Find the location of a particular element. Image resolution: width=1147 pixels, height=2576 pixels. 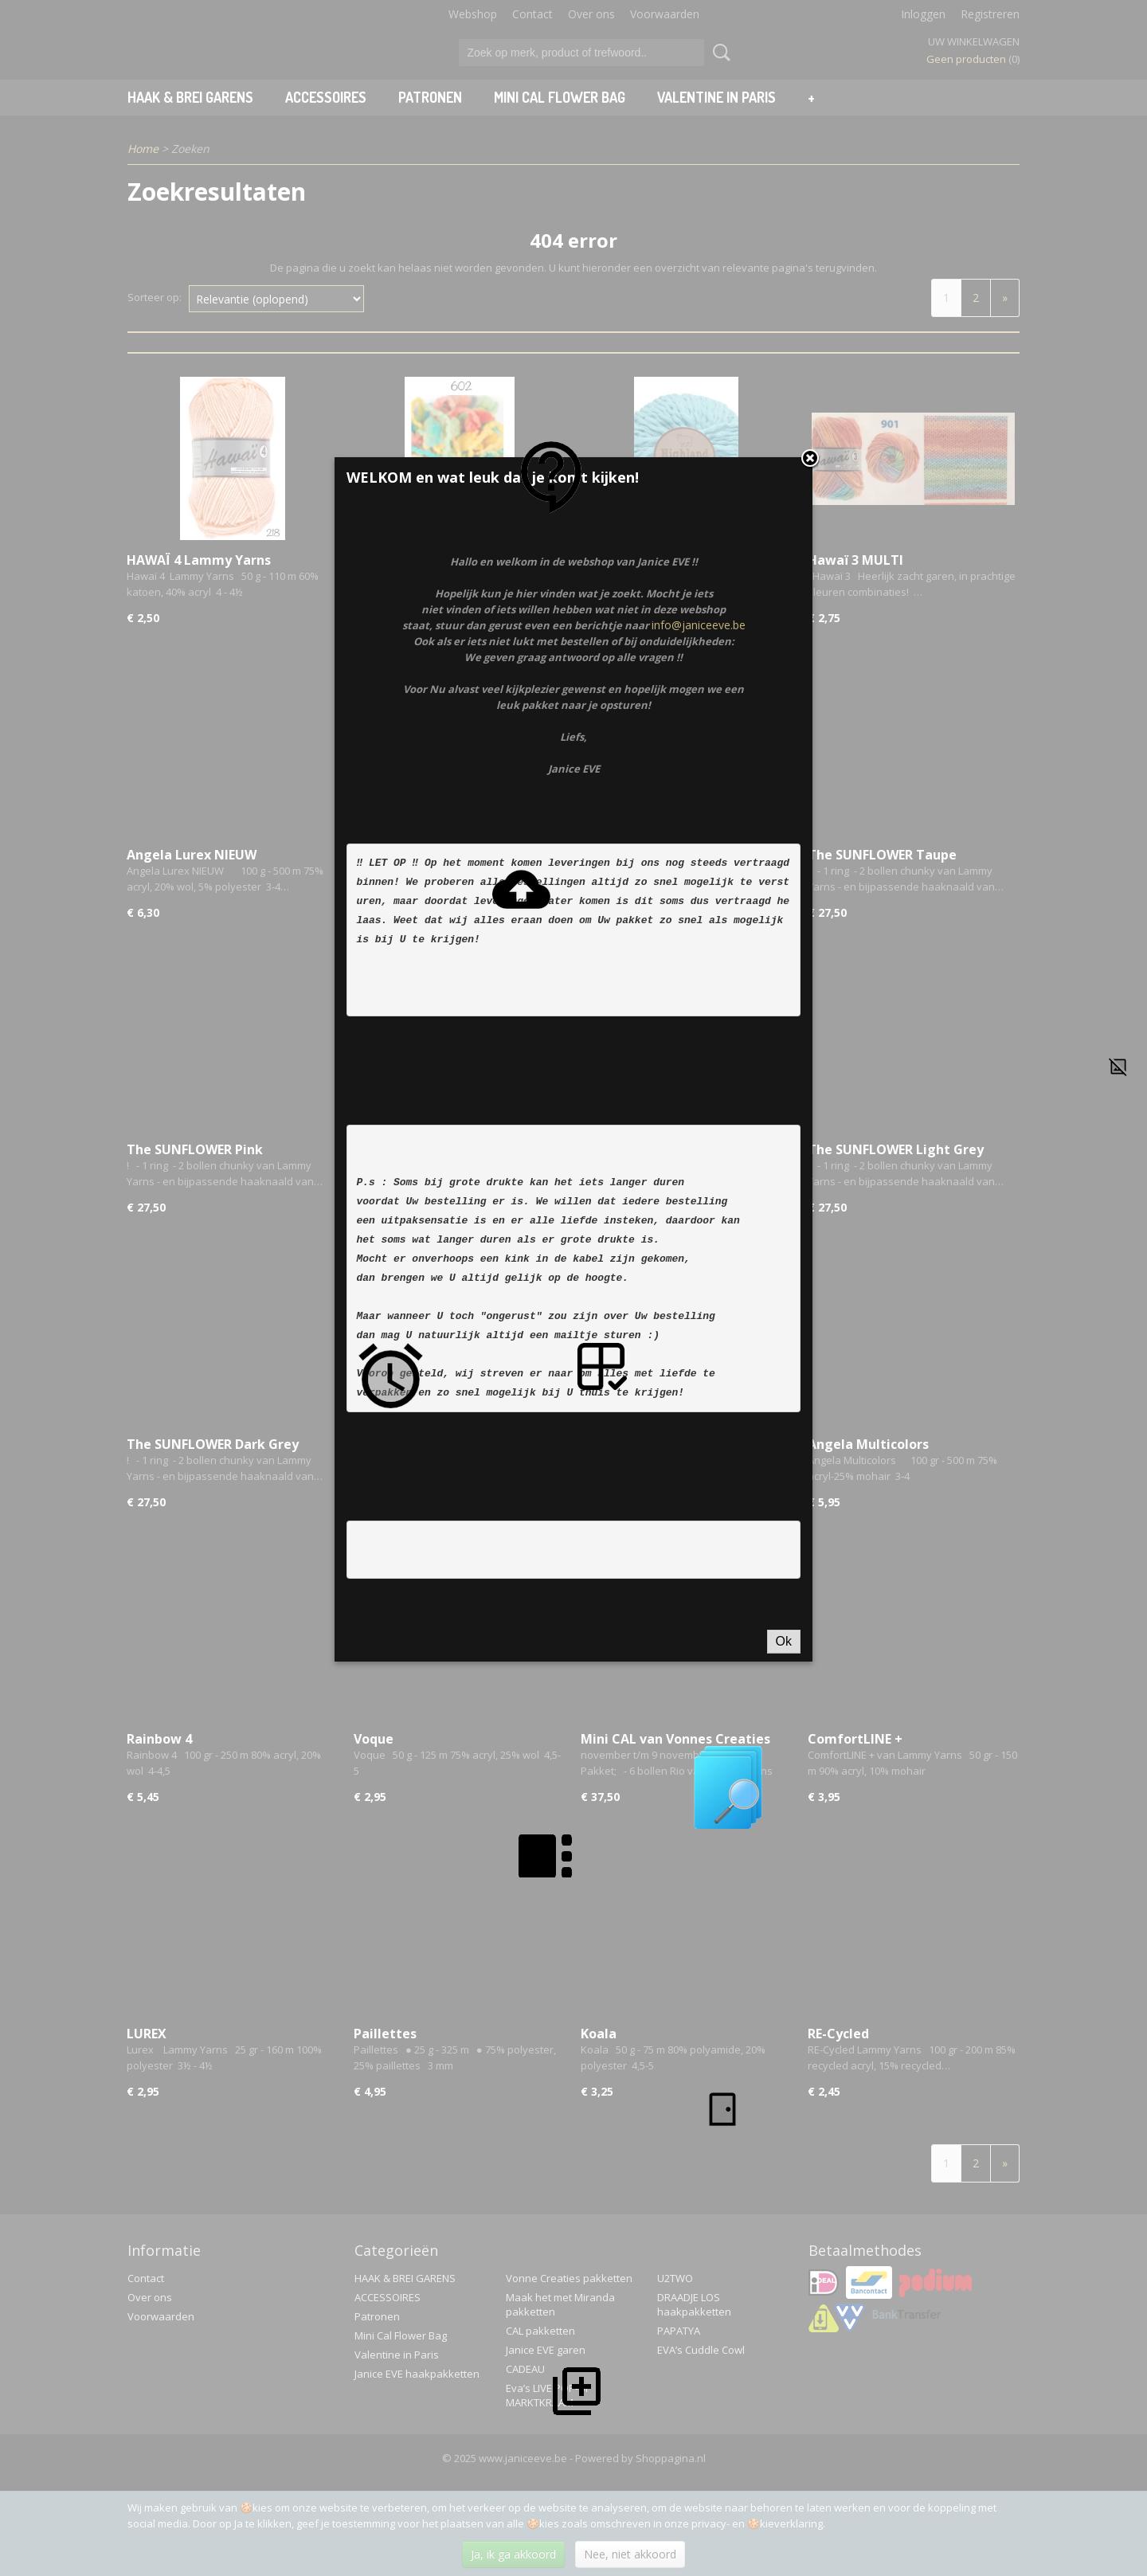

add item to your library is located at coordinates (577, 2391).